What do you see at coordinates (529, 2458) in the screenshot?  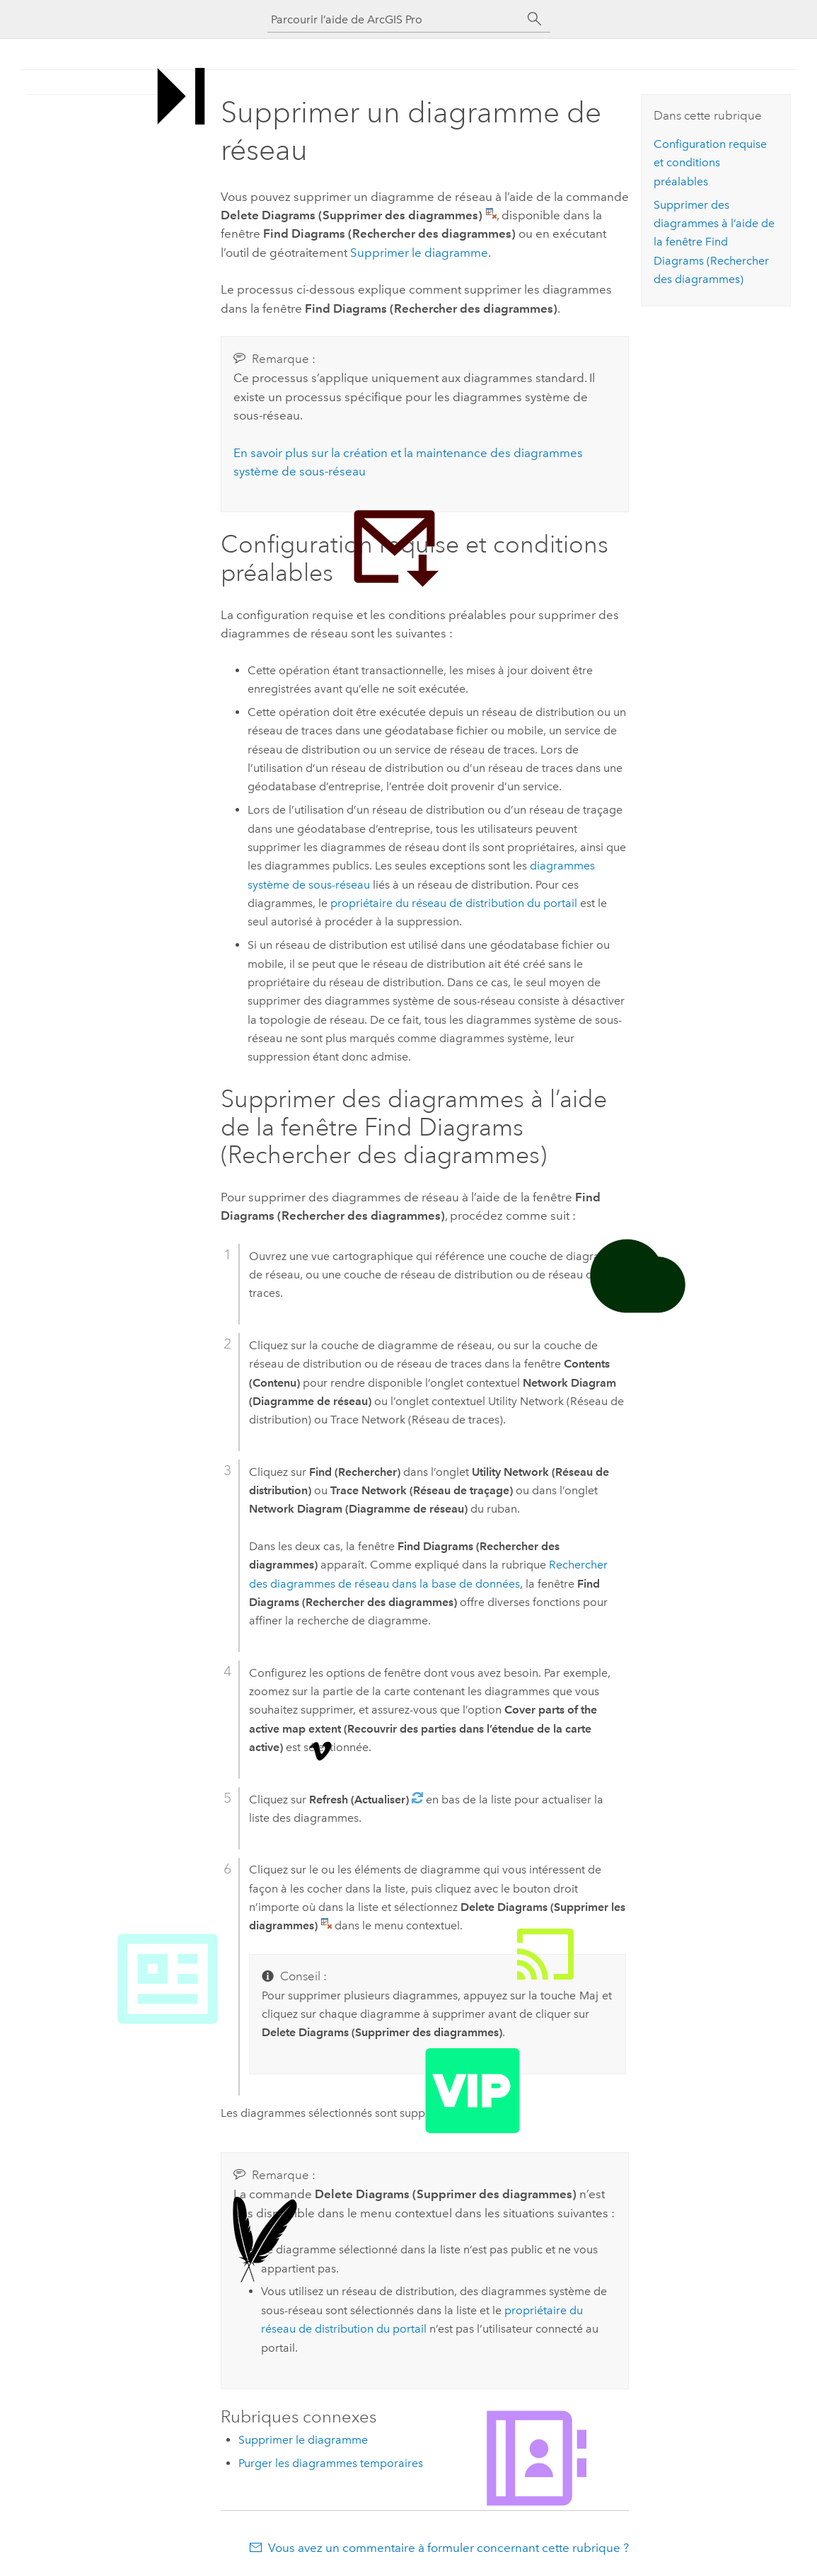 I see `open your contacts list` at bounding box center [529, 2458].